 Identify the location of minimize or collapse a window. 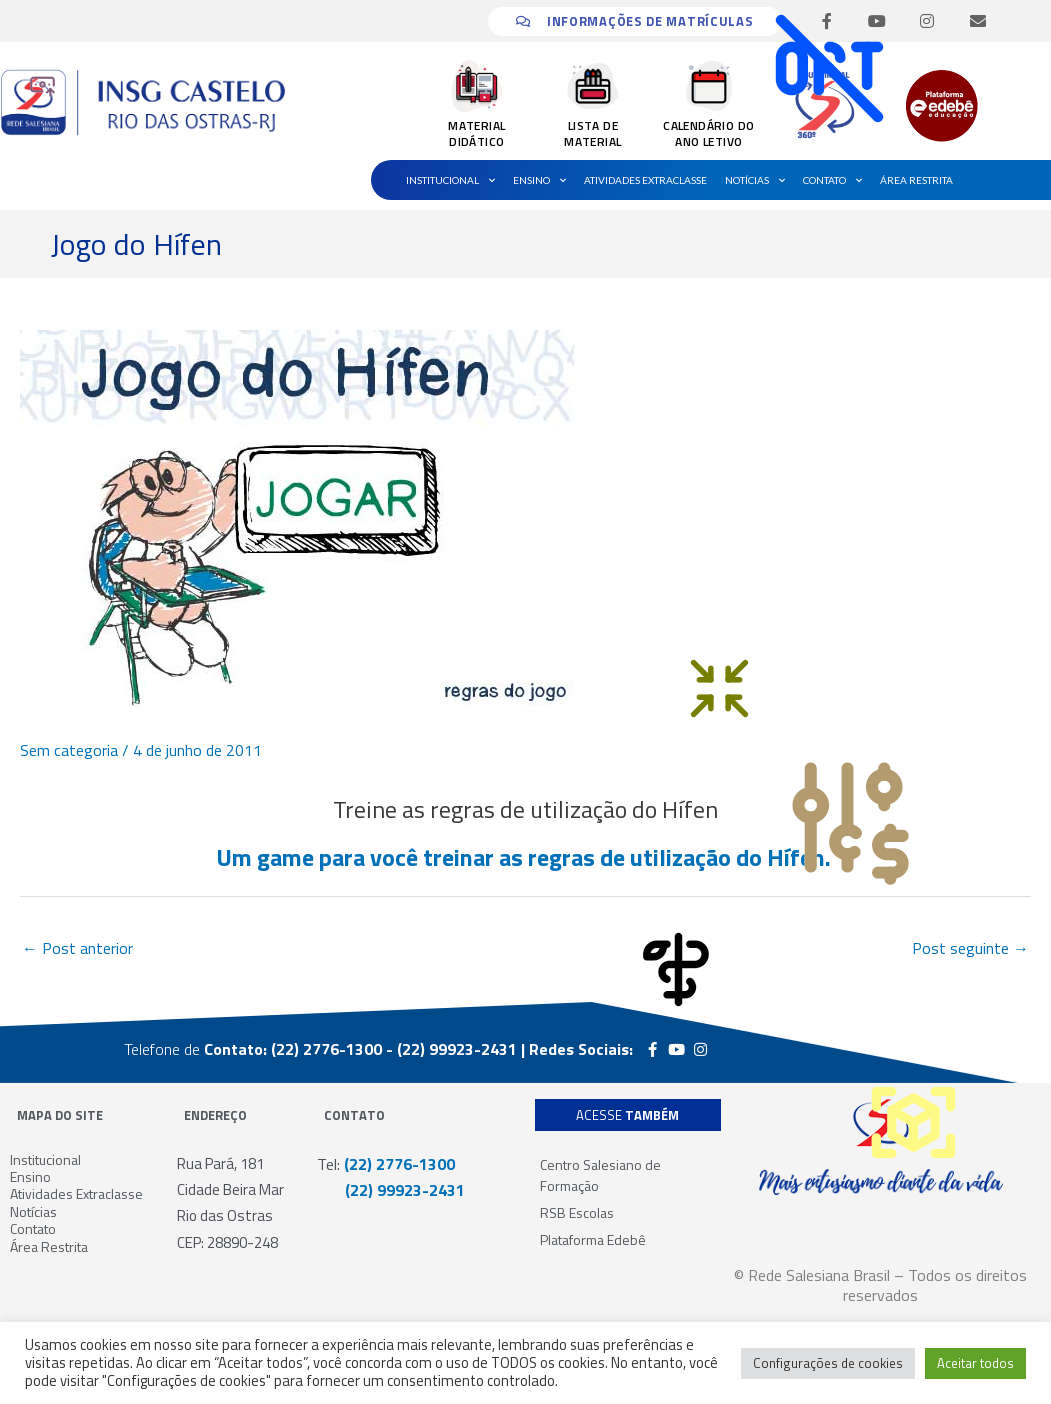
(719, 688).